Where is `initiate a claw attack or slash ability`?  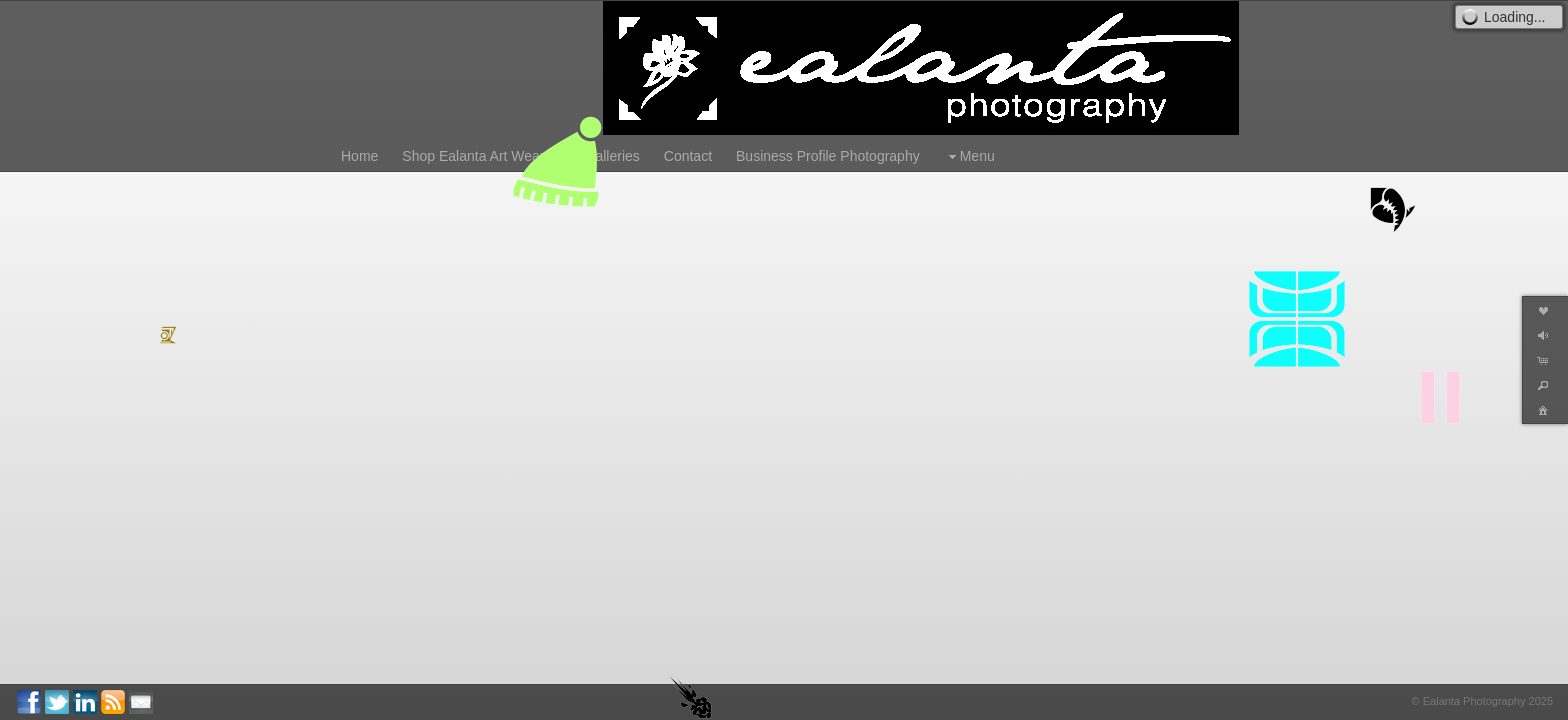 initiate a claw attack or slash ability is located at coordinates (1393, 210).